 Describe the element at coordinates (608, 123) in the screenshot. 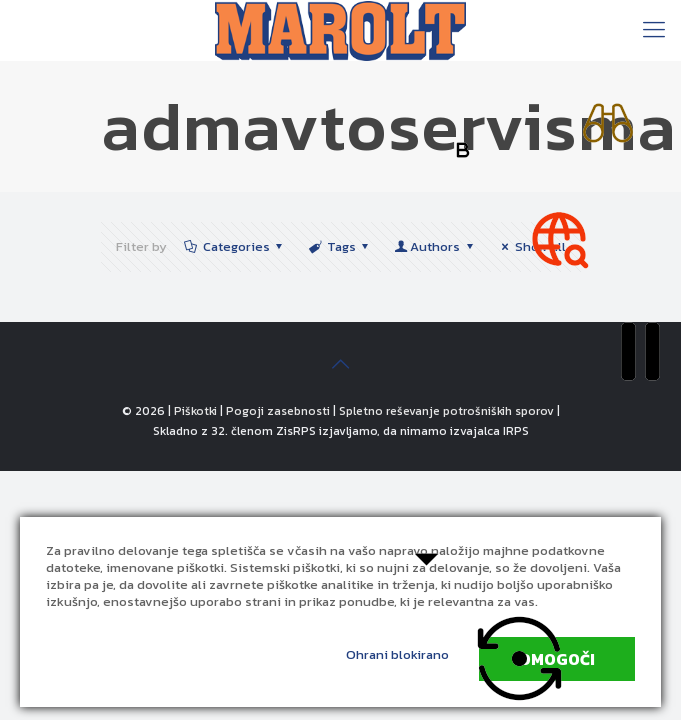

I see `search or explore content` at that location.